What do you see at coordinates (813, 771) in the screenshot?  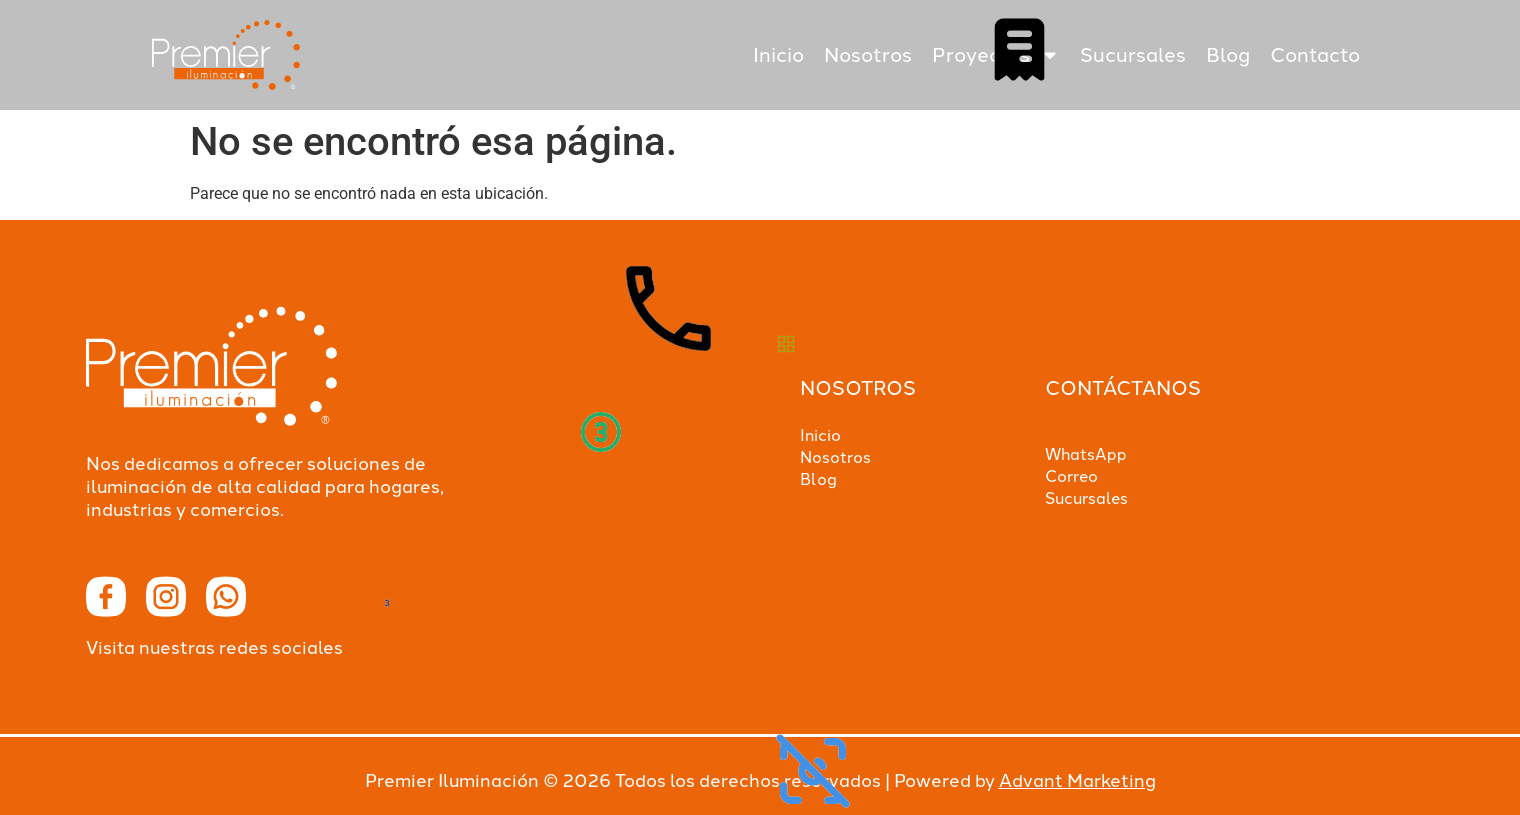 I see `screen capture disabled` at bounding box center [813, 771].